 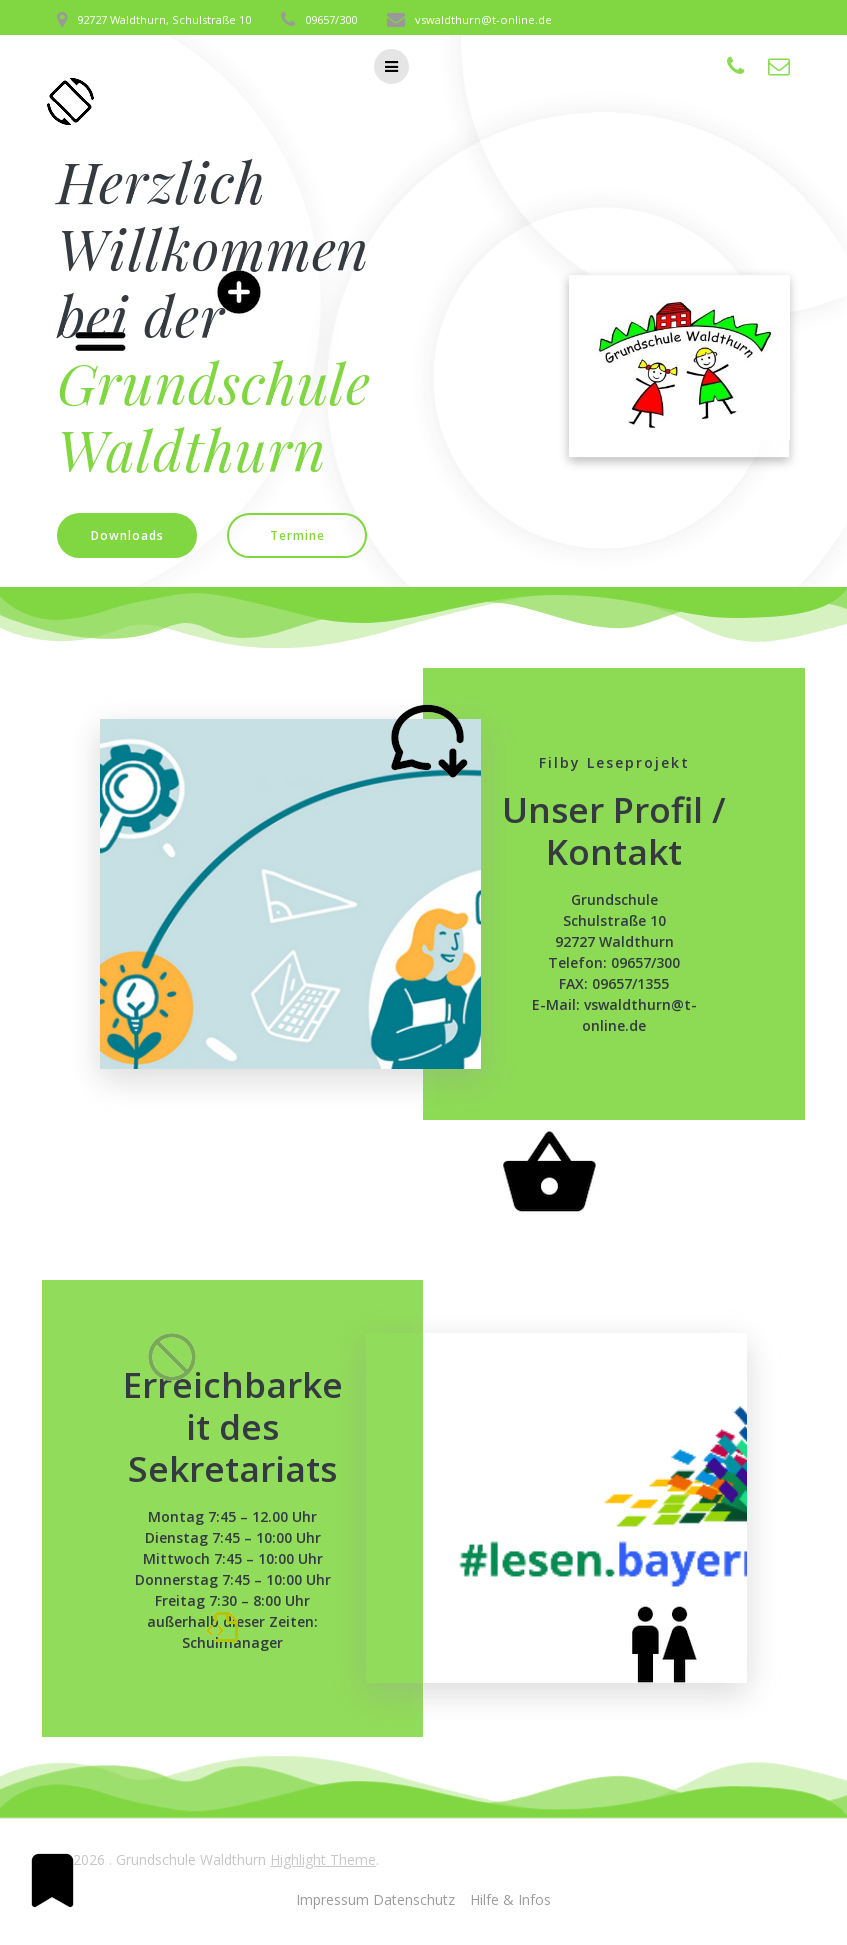 I want to click on view source code file, so click(x=222, y=1628).